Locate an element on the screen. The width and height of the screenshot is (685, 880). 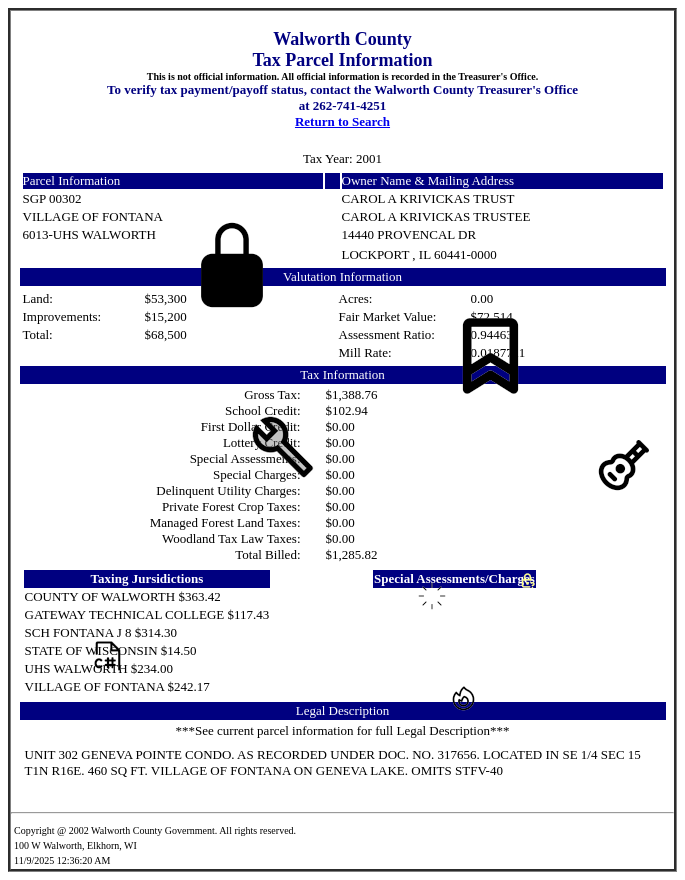
indicates a locked or secured item is located at coordinates (232, 265).